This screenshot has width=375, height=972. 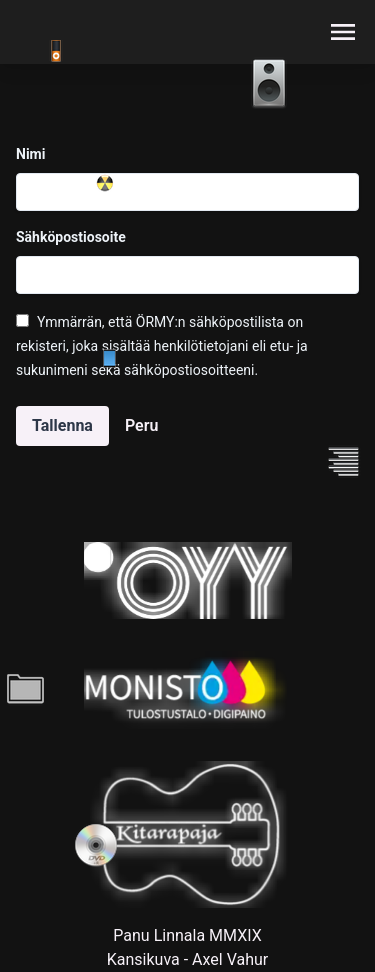 I want to click on access your iMovie media library, so click(x=25, y=688).